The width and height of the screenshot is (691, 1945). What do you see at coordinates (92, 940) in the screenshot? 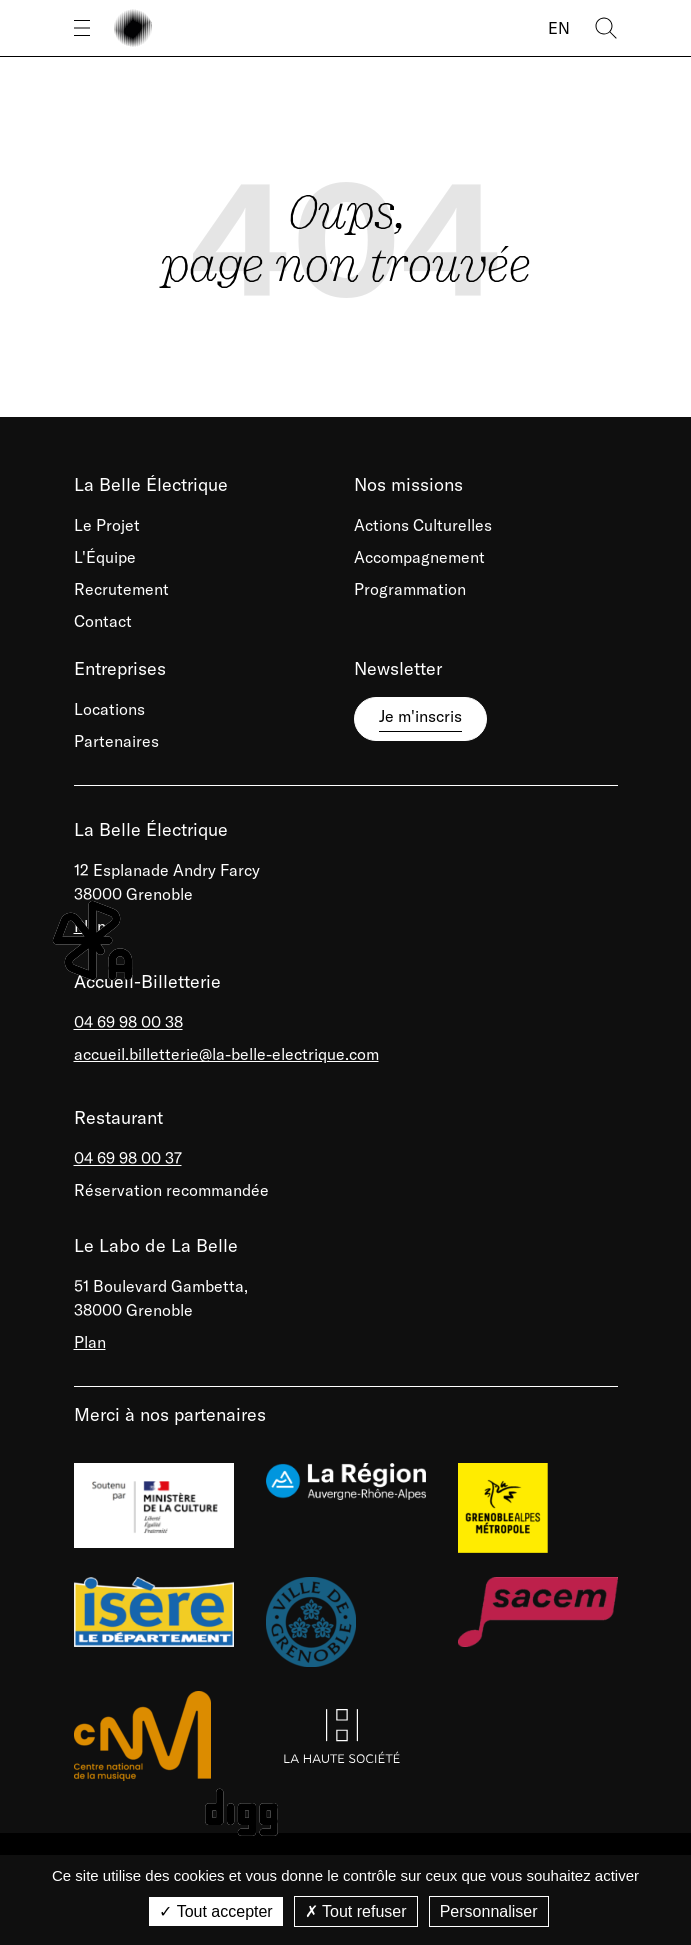
I see `toggle automatic climate control fan` at bounding box center [92, 940].